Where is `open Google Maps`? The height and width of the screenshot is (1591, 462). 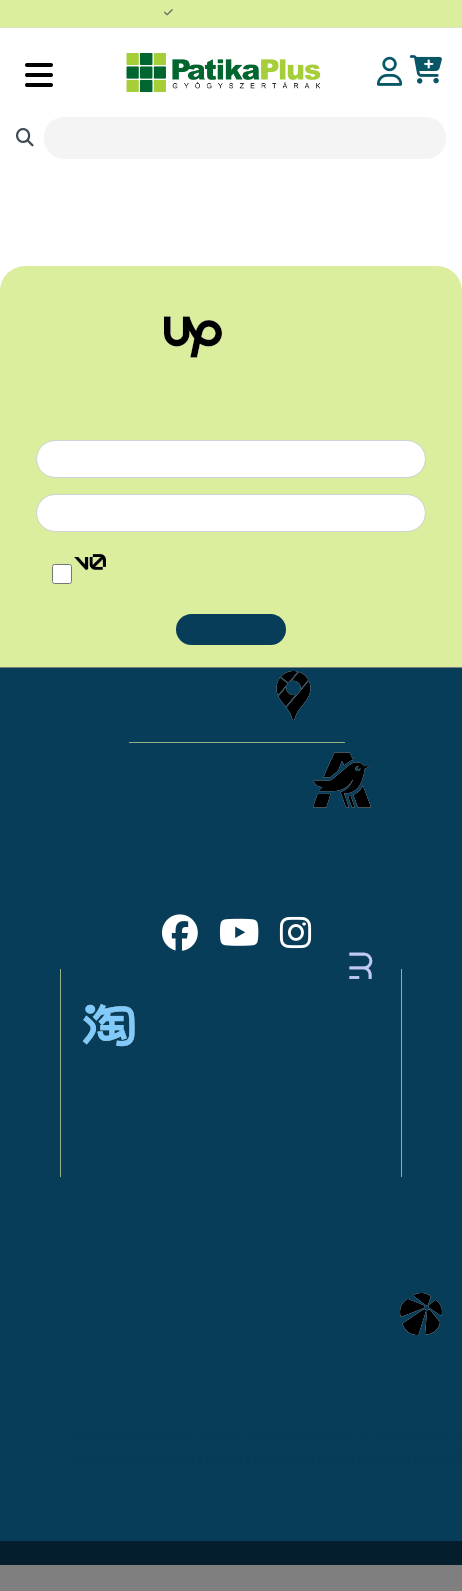
open Google Maps is located at coordinates (293, 695).